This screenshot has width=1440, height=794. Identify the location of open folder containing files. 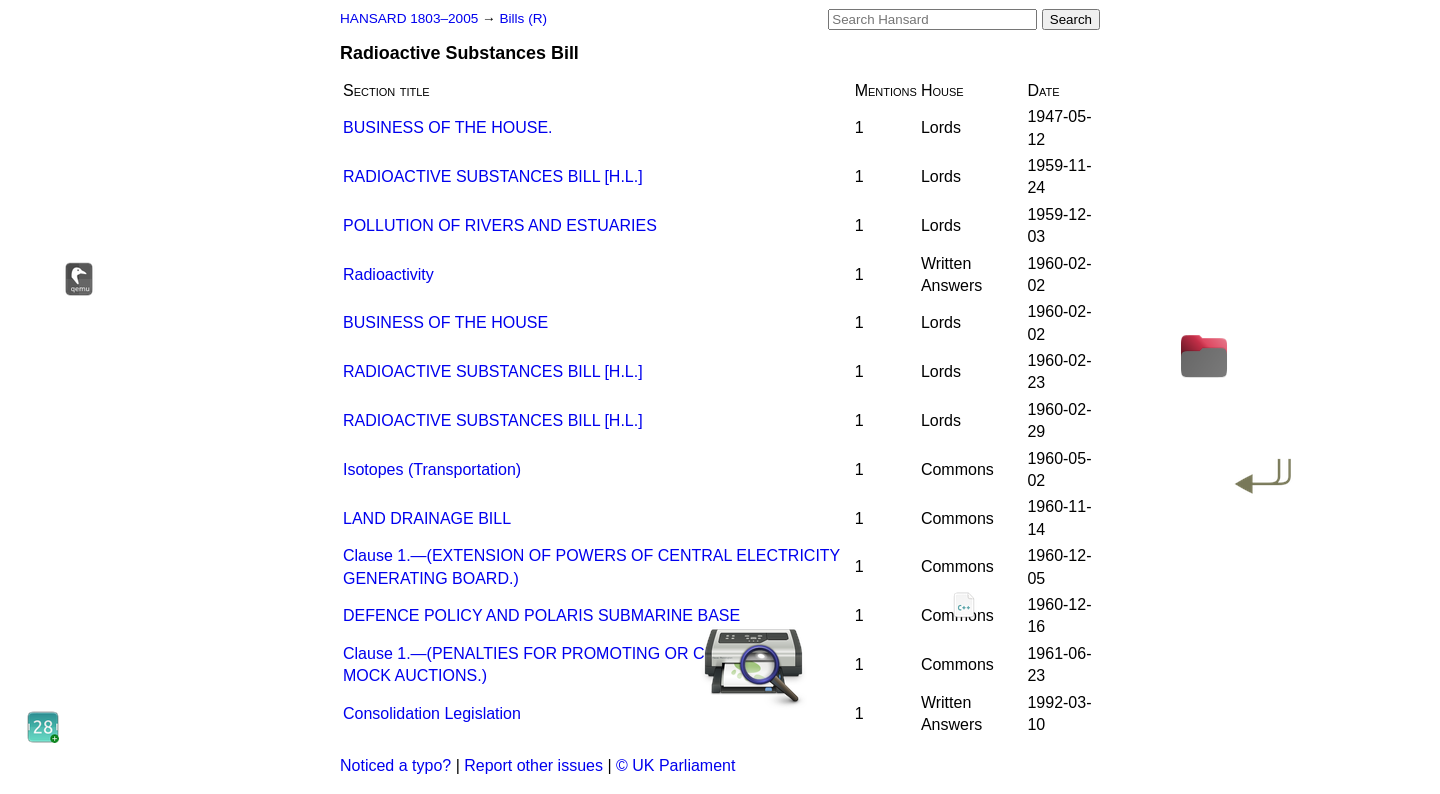
(1204, 356).